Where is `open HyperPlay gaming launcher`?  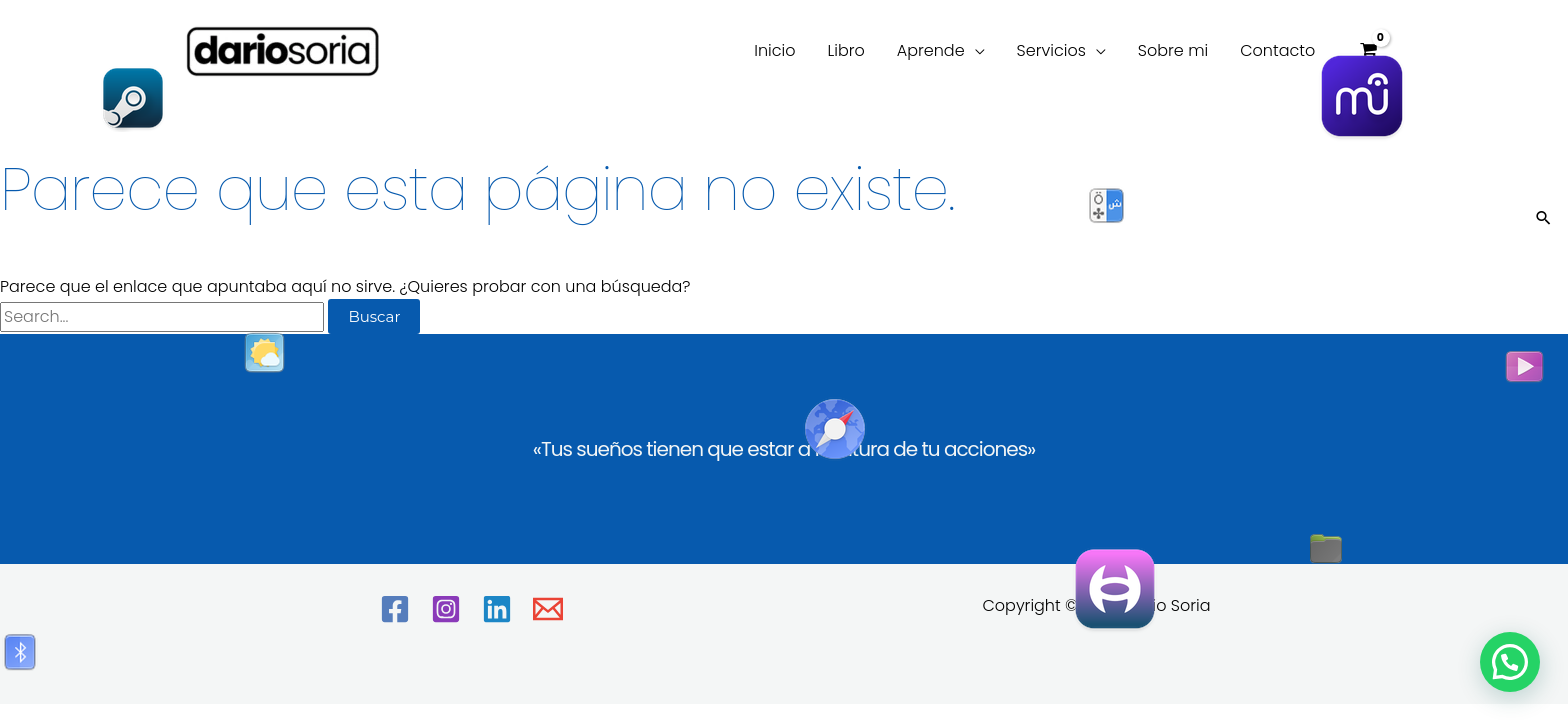
open HyperPlay gaming launcher is located at coordinates (1115, 589).